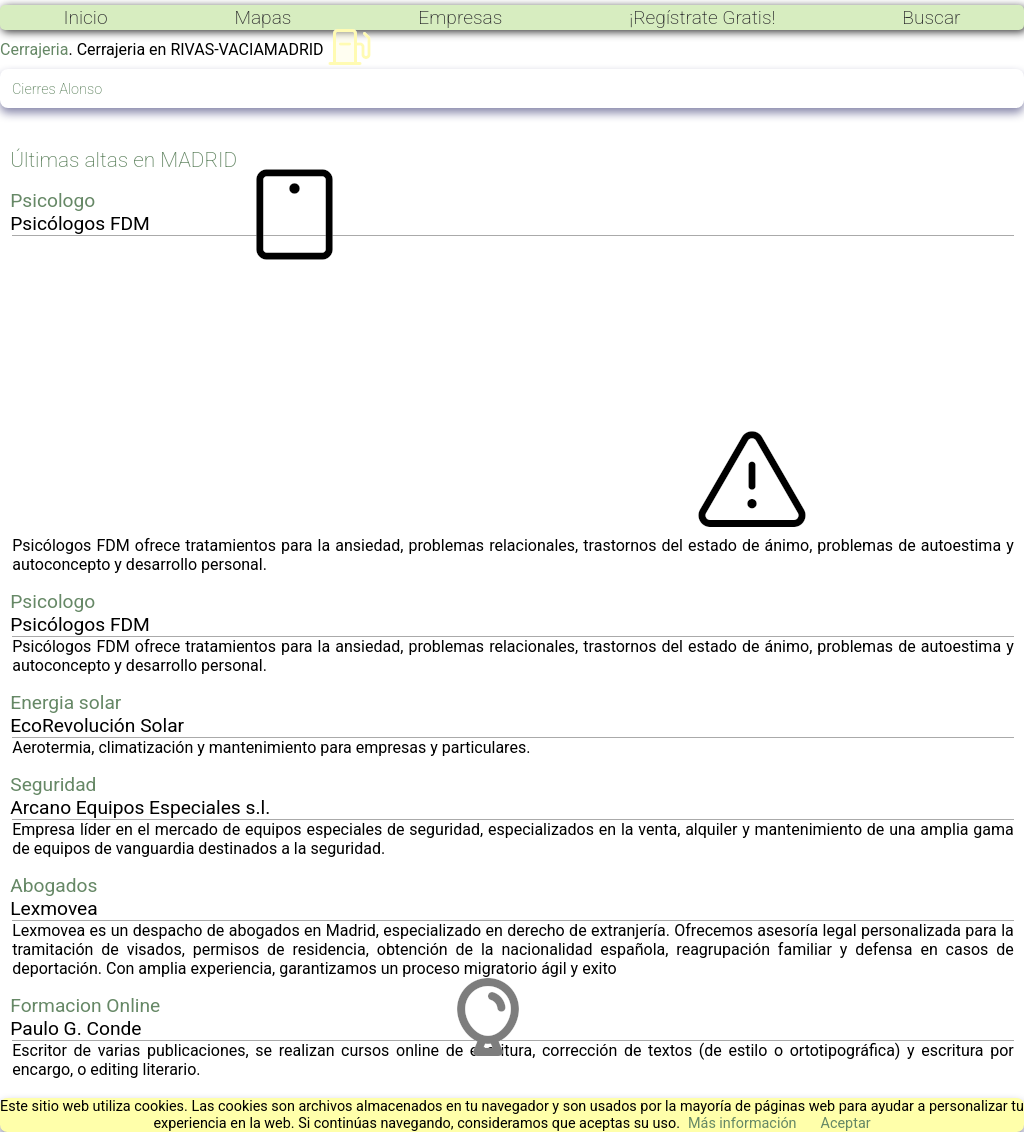 The width and height of the screenshot is (1024, 1132). I want to click on find nearby gas stations, so click(348, 47).